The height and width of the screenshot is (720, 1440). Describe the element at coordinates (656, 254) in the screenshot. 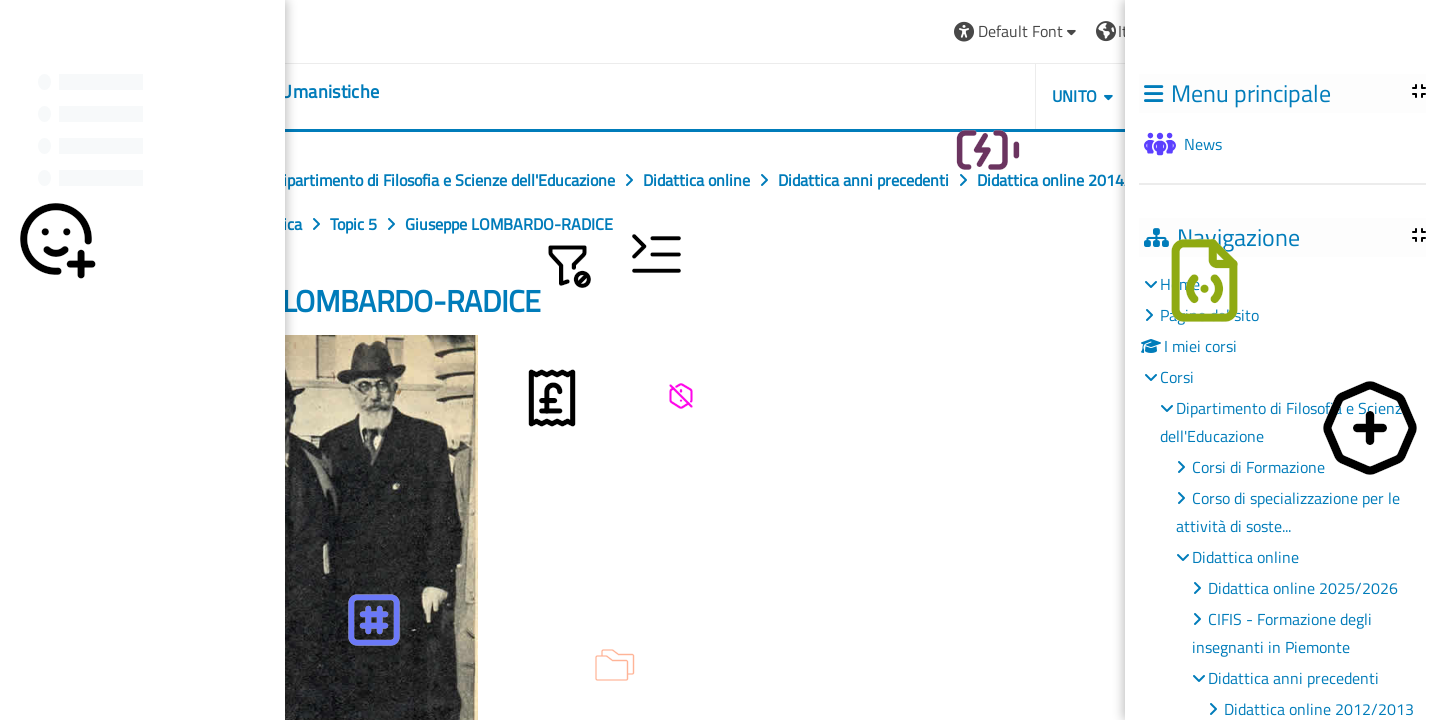

I see `increase text indentation` at that location.